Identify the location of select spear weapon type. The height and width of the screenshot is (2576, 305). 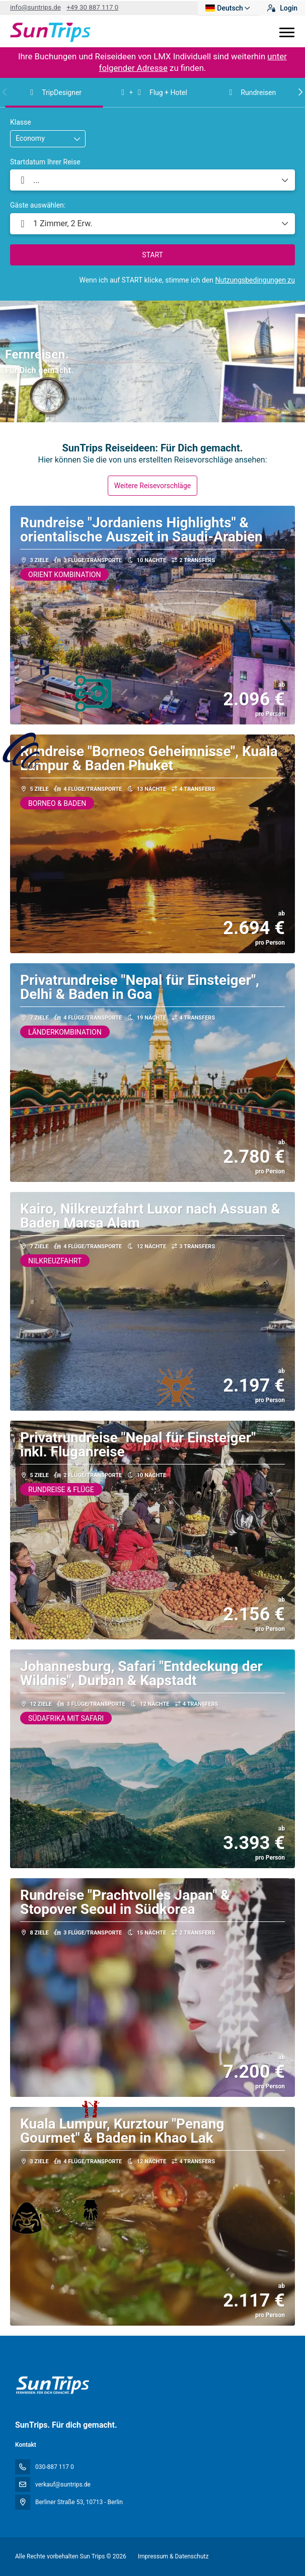
(204, 1491).